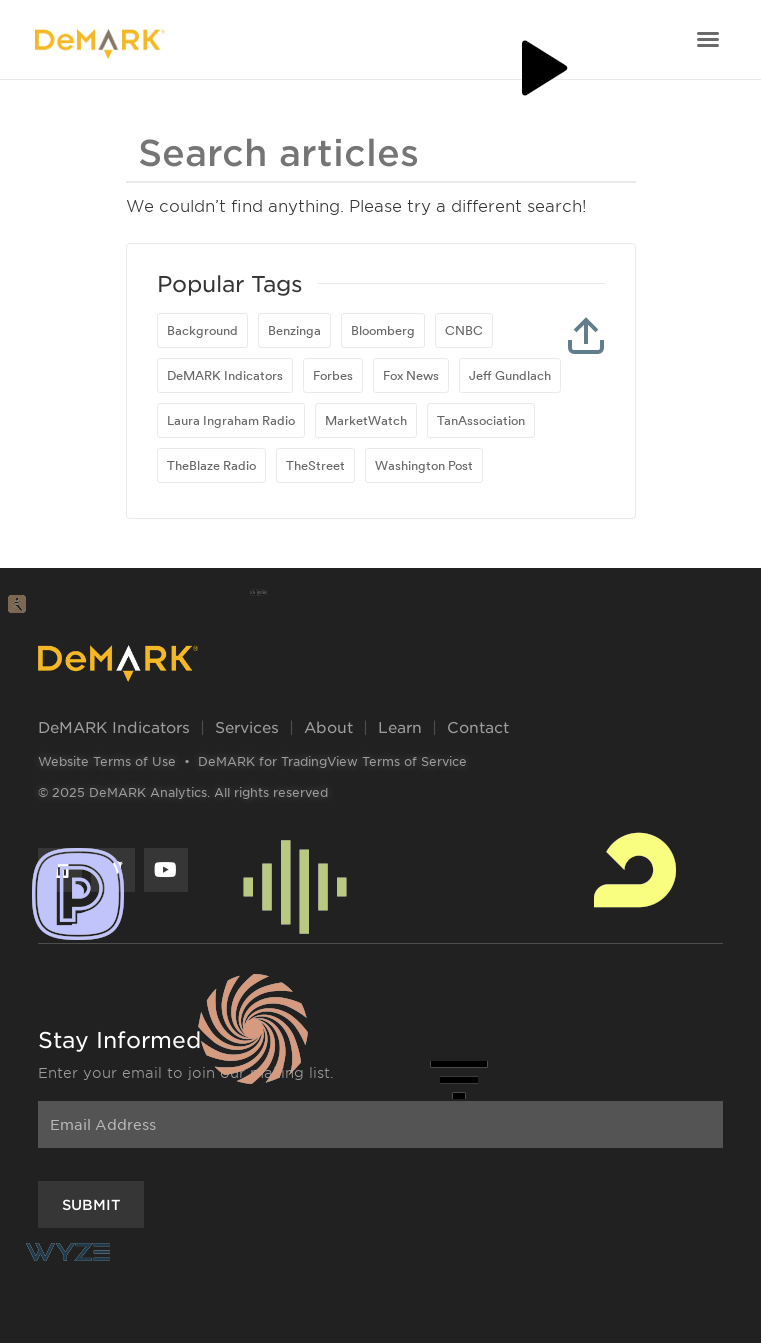  I want to click on open the Île-de-France Mobilités app, so click(17, 604).